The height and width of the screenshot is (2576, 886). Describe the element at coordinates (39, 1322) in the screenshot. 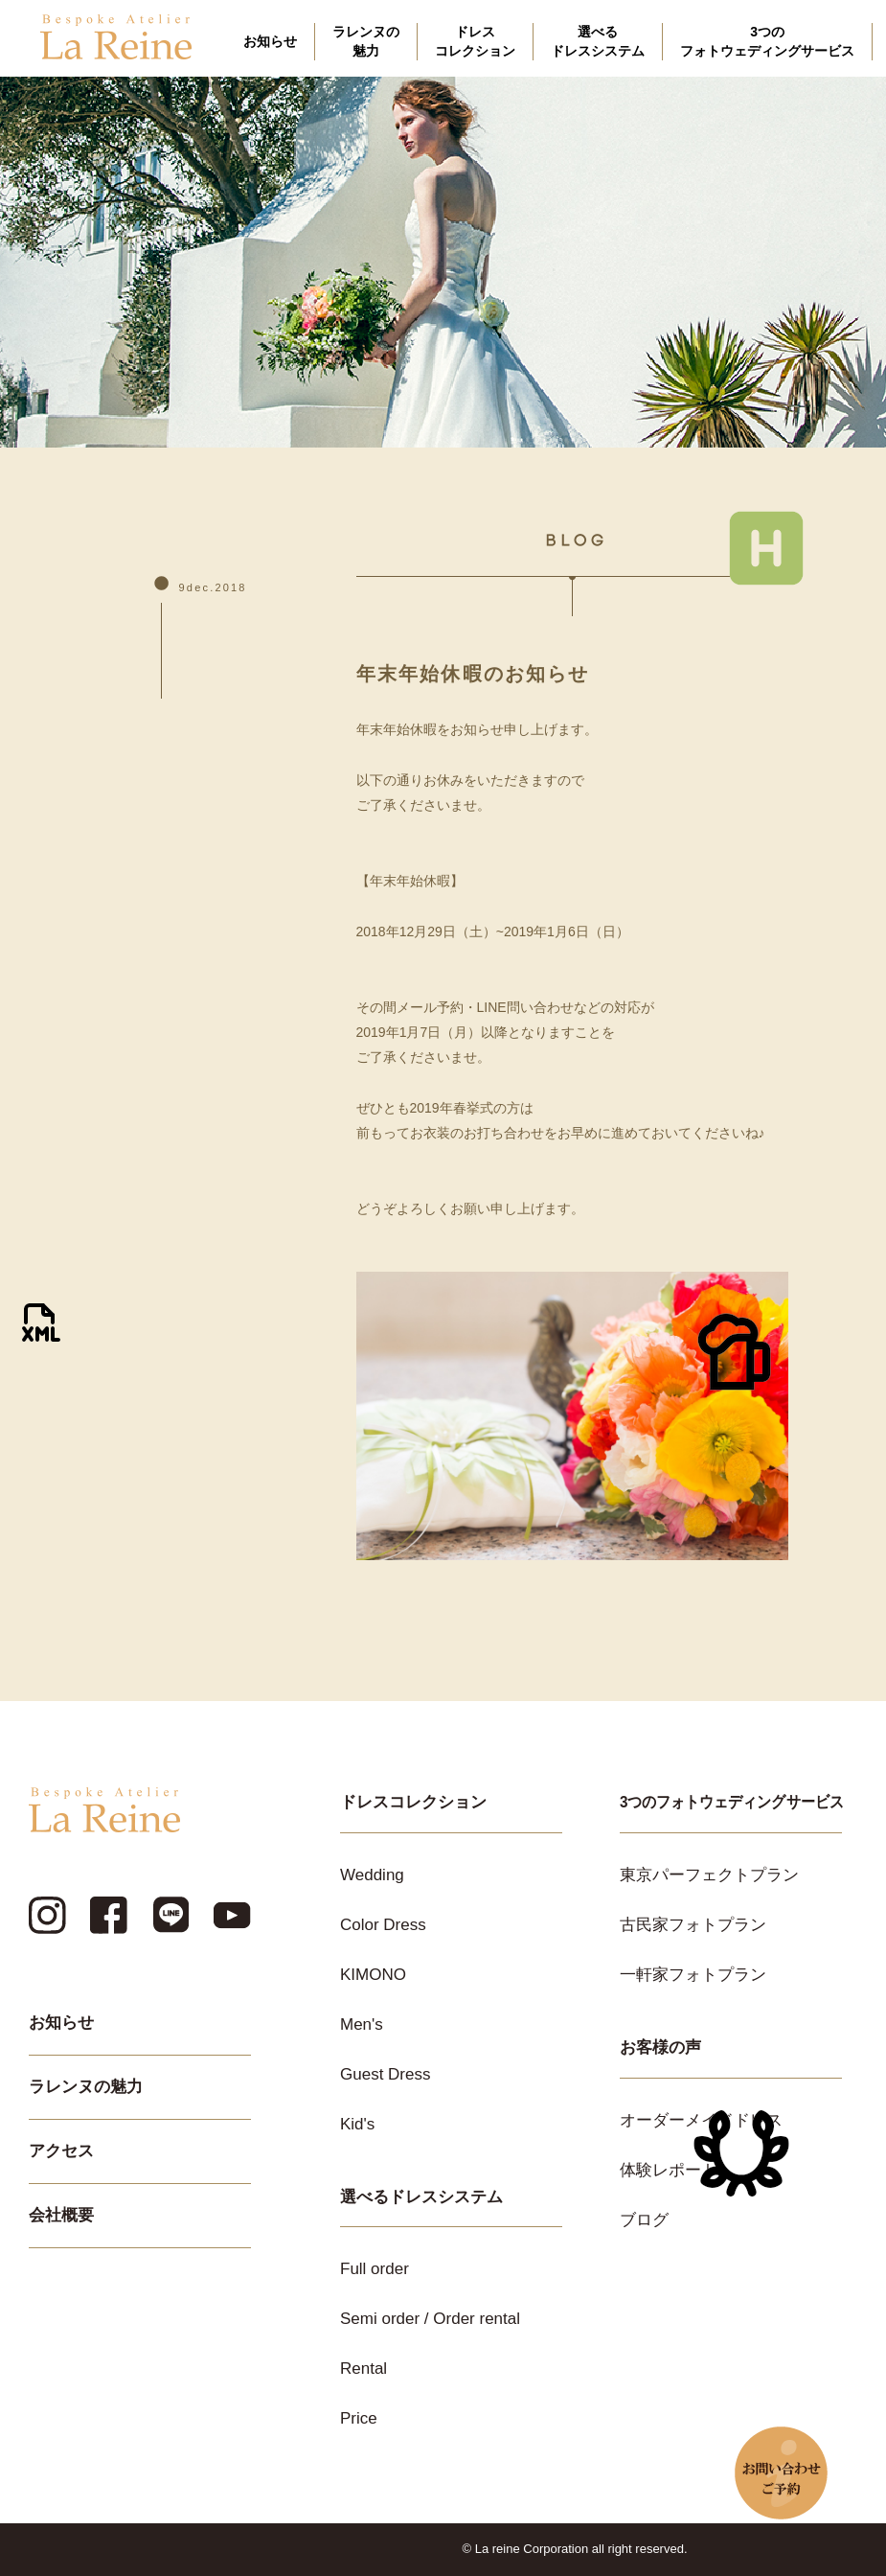

I see `indicates an xml file type` at that location.